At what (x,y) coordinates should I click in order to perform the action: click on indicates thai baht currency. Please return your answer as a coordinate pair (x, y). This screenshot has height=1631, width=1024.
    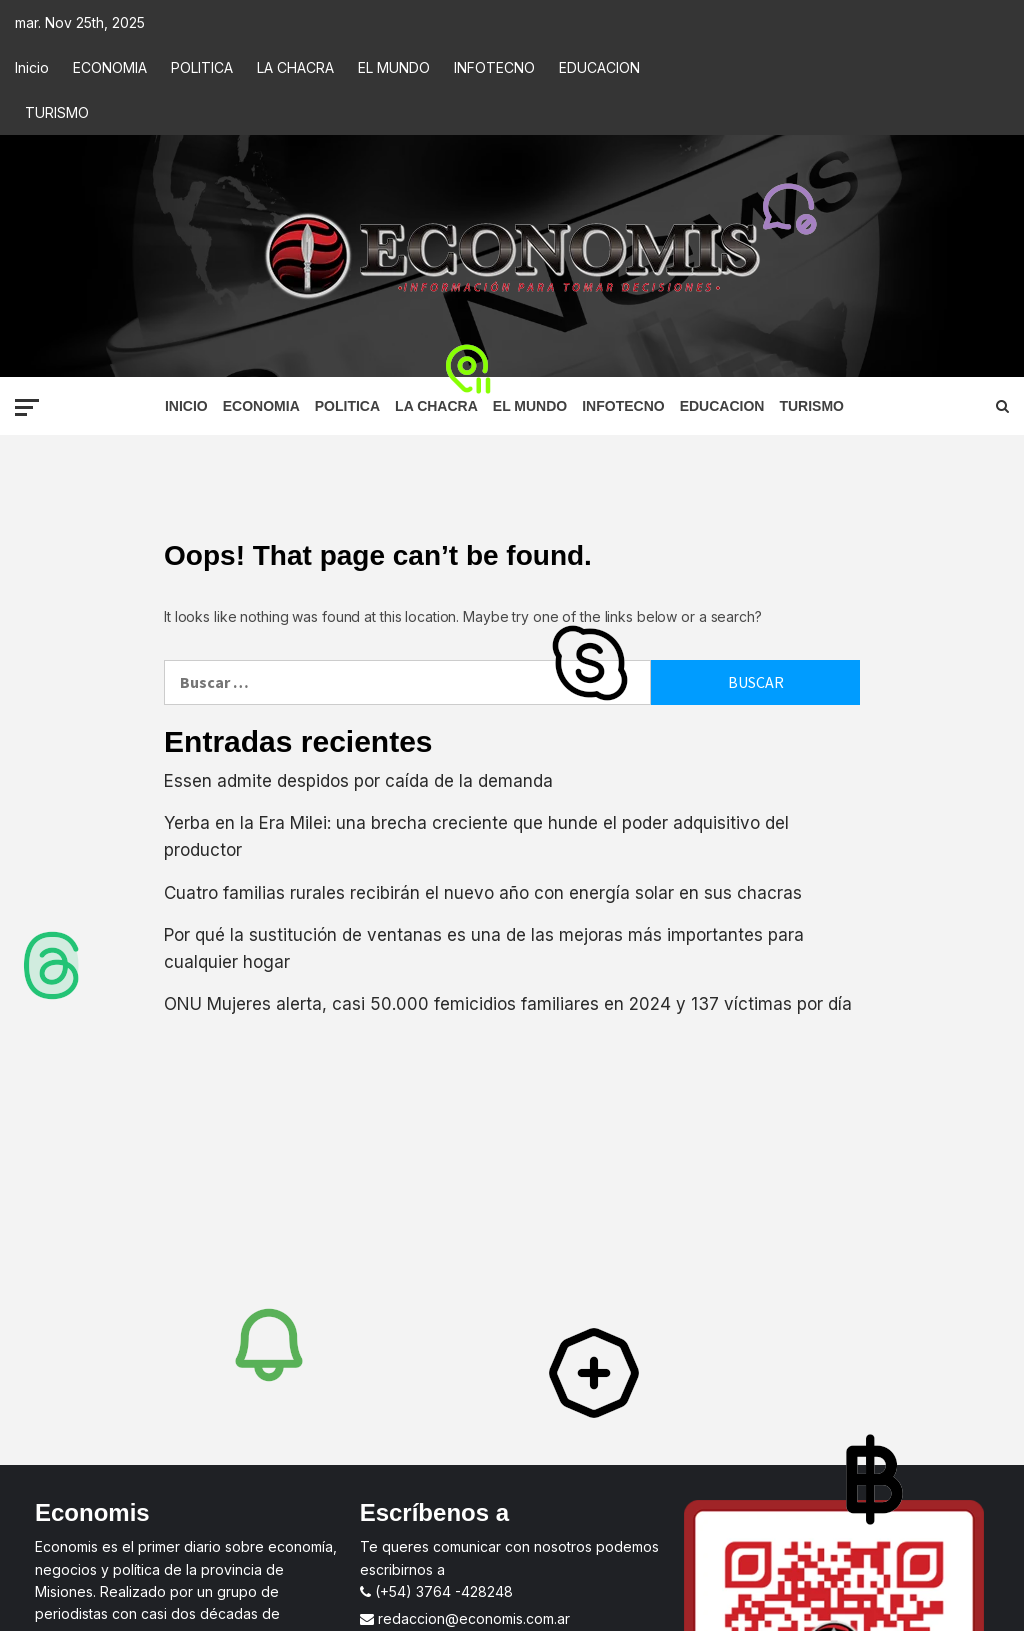
    Looking at the image, I should click on (874, 1479).